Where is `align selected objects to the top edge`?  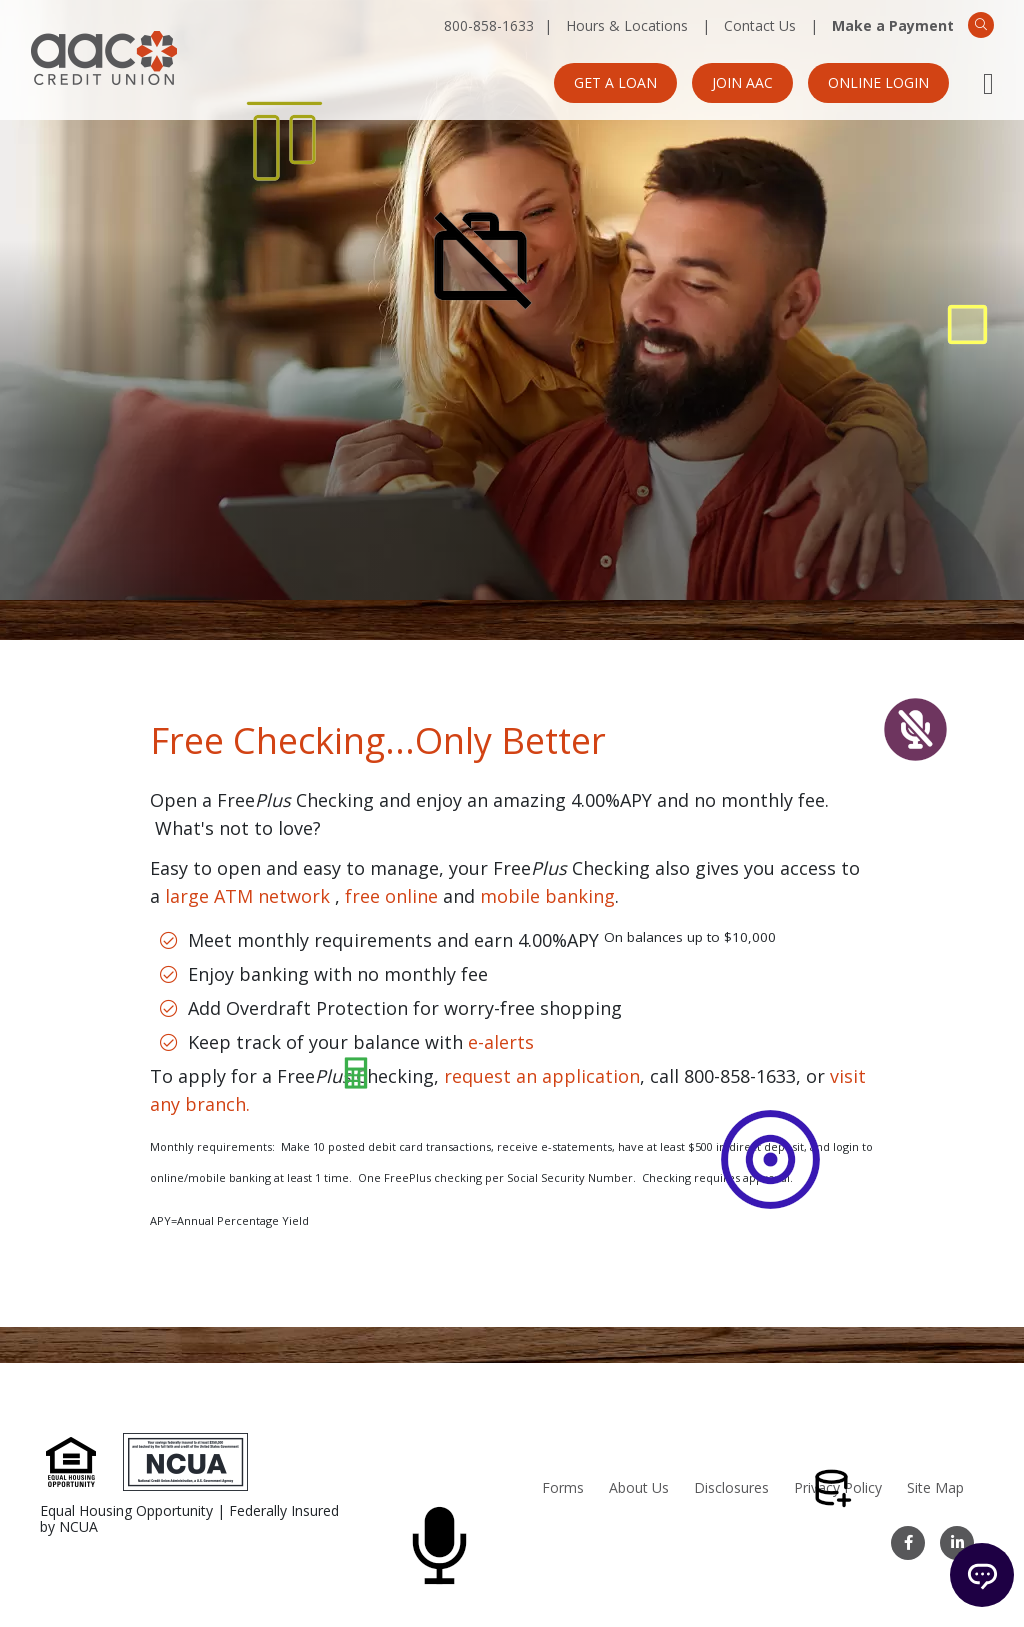 align selected objects to the top edge is located at coordinates (284, 139).